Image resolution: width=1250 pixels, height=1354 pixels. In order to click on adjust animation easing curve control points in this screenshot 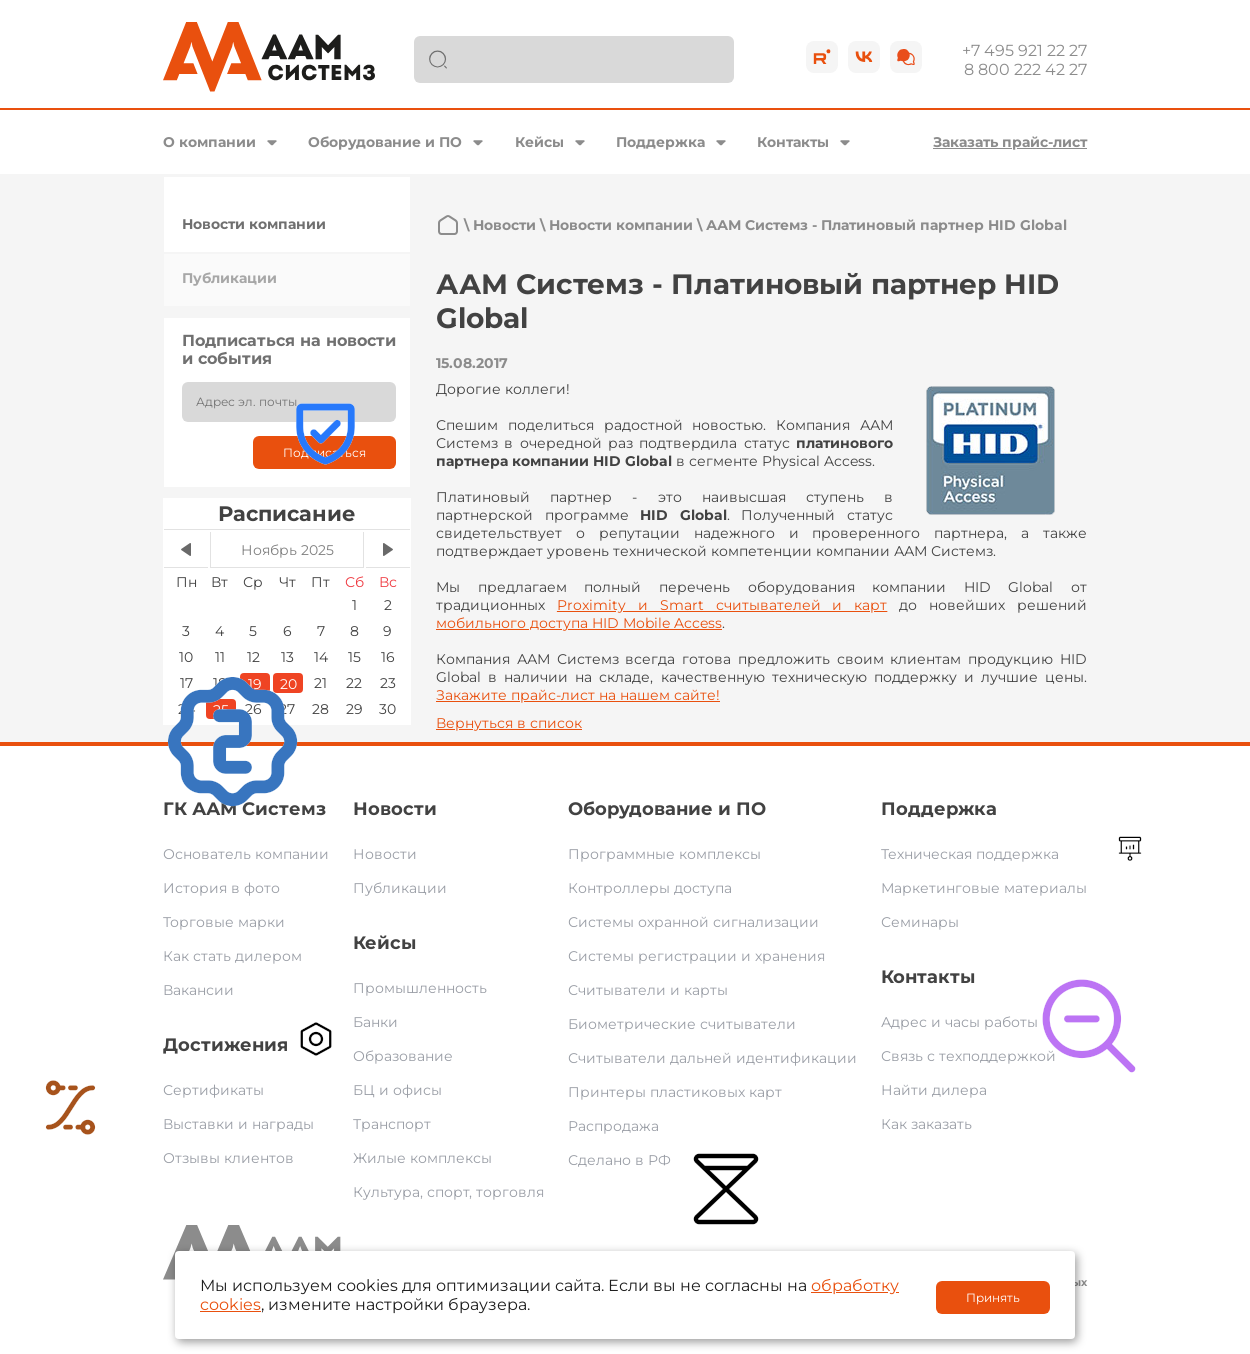, I will do `click(70, 1107)`.